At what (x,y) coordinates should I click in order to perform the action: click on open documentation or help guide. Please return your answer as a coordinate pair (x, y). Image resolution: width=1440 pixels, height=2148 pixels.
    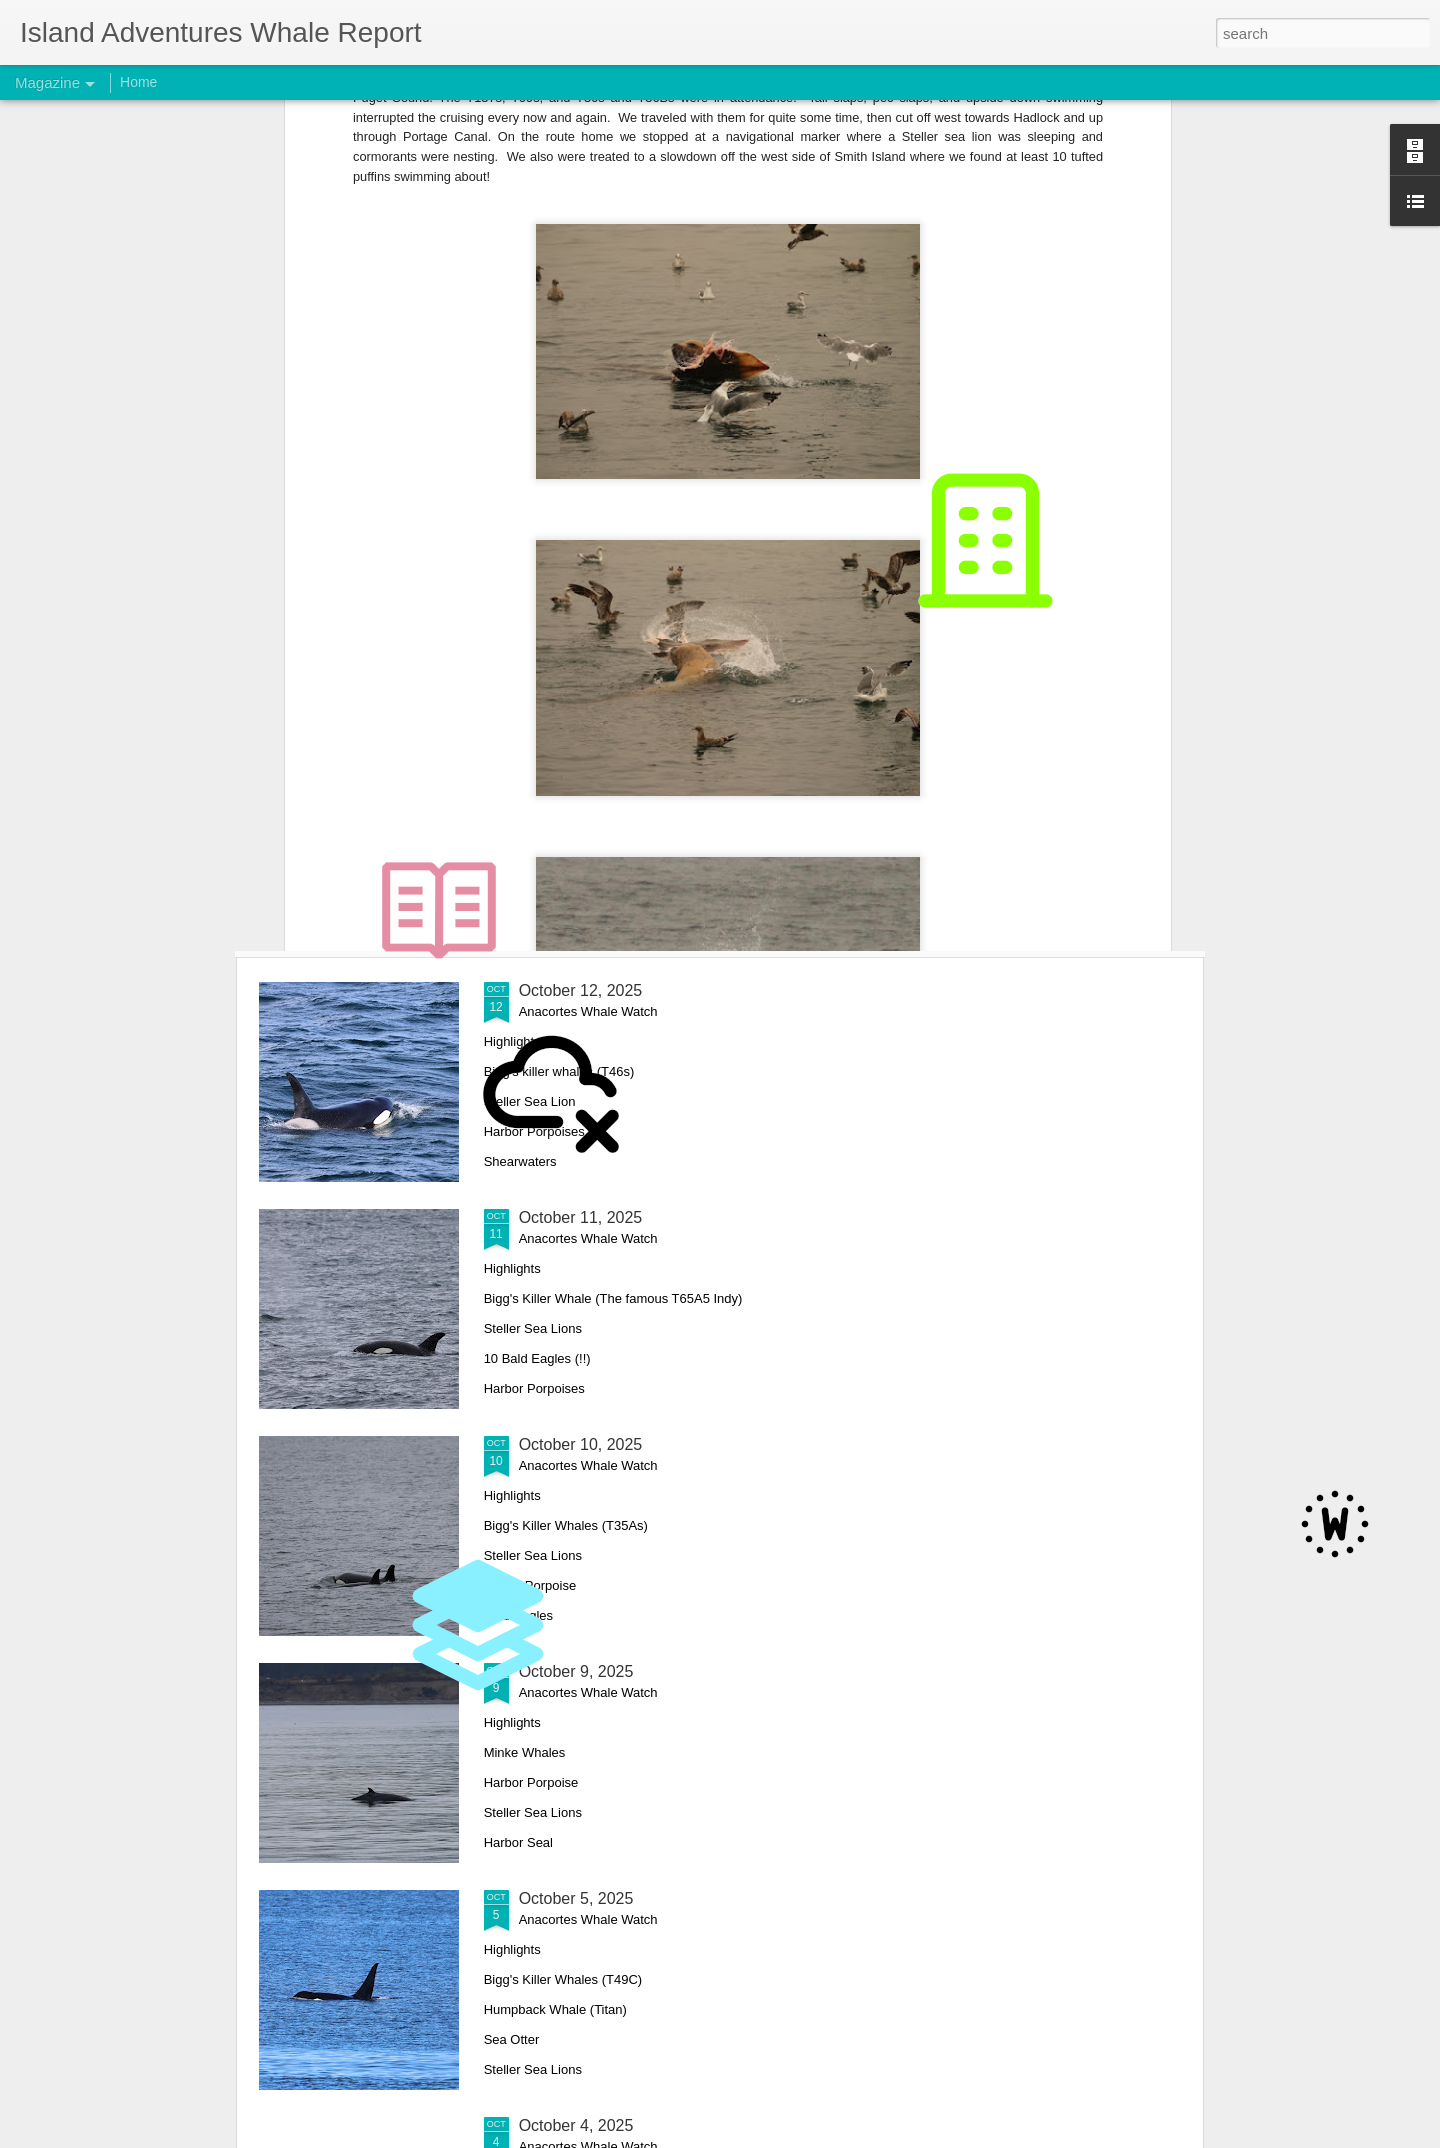
    Looking at the image, I should click on (439, 911).